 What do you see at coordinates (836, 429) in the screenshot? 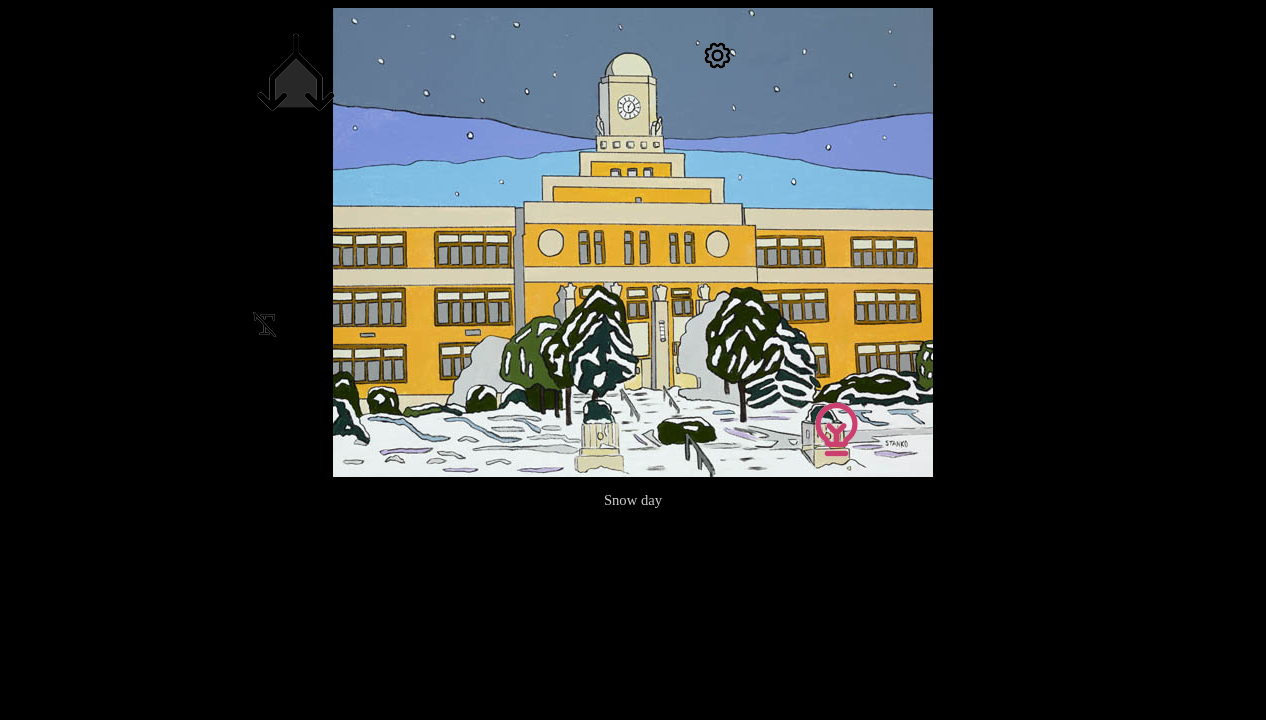
I see `access tips or helpful suggestions` at bounding box center [836, 429].